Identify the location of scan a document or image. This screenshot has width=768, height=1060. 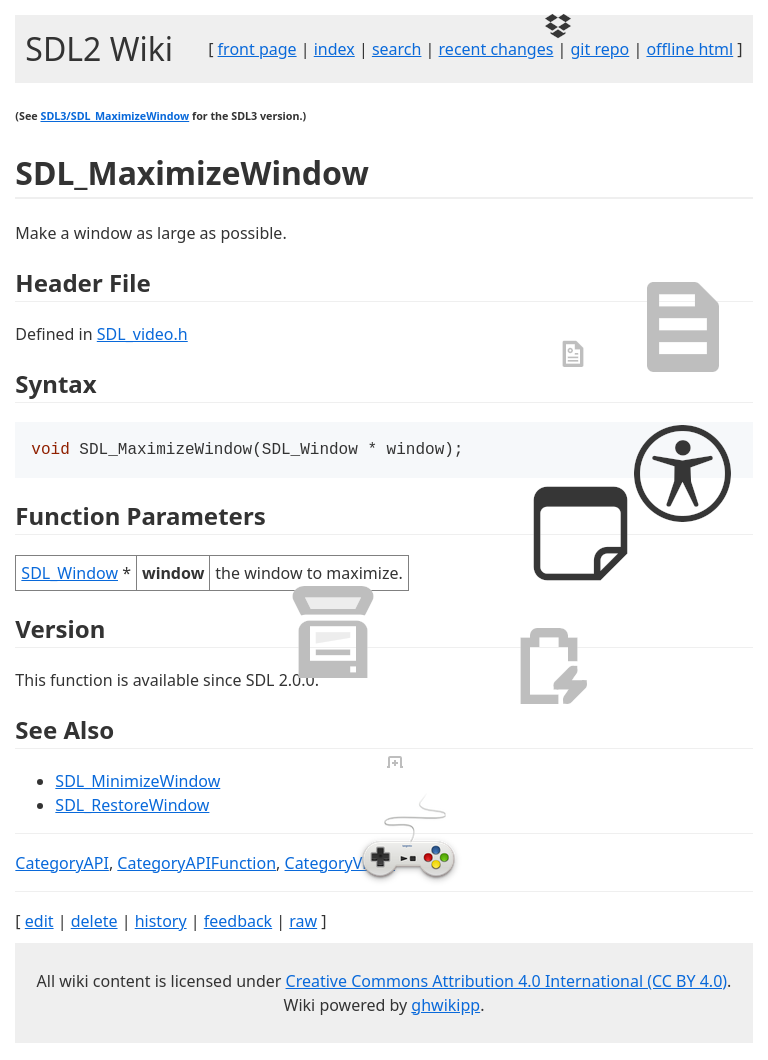
(333, 632).